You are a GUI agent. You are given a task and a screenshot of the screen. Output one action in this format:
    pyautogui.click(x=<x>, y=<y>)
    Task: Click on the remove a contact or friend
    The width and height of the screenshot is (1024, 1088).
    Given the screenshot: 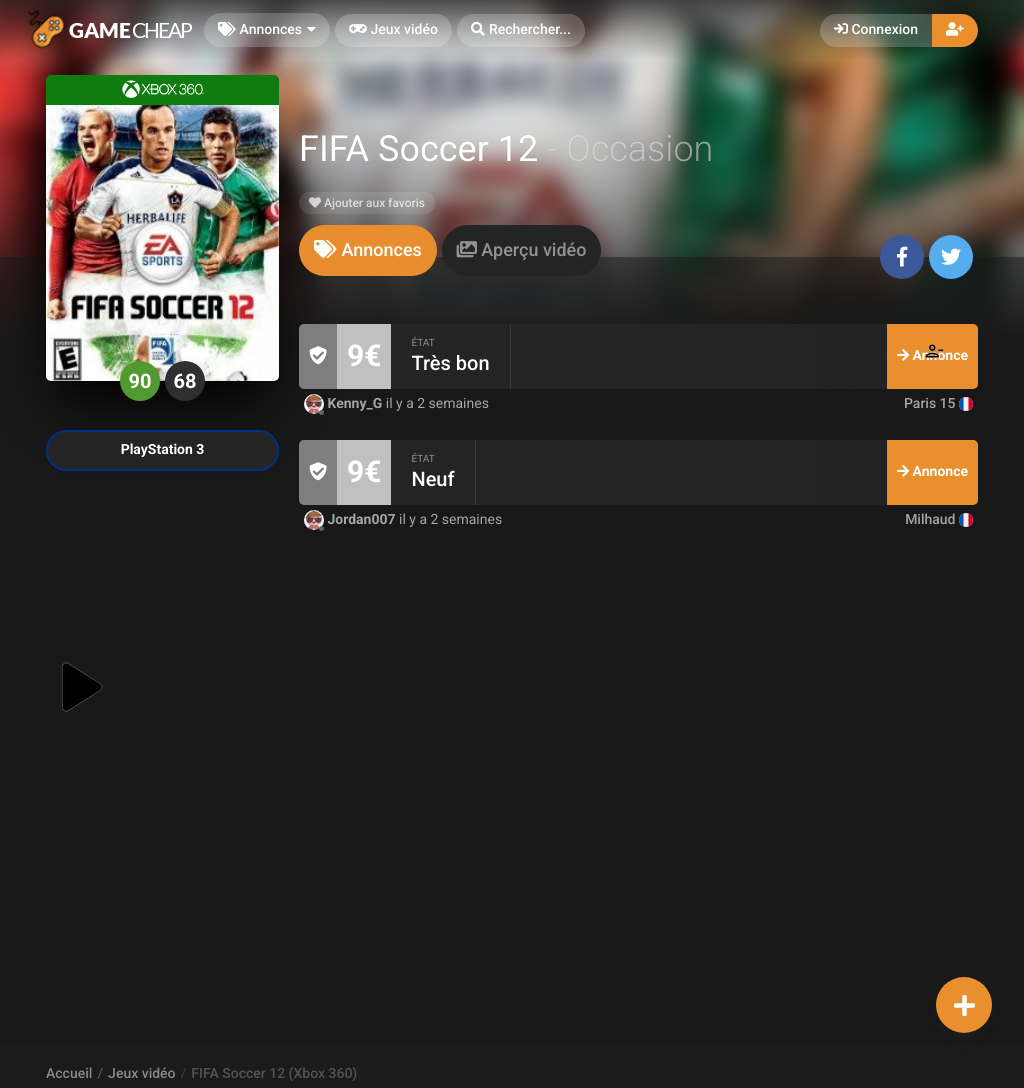 What is the action you would take?
    pyautogui.click(x=934, y=351)
    